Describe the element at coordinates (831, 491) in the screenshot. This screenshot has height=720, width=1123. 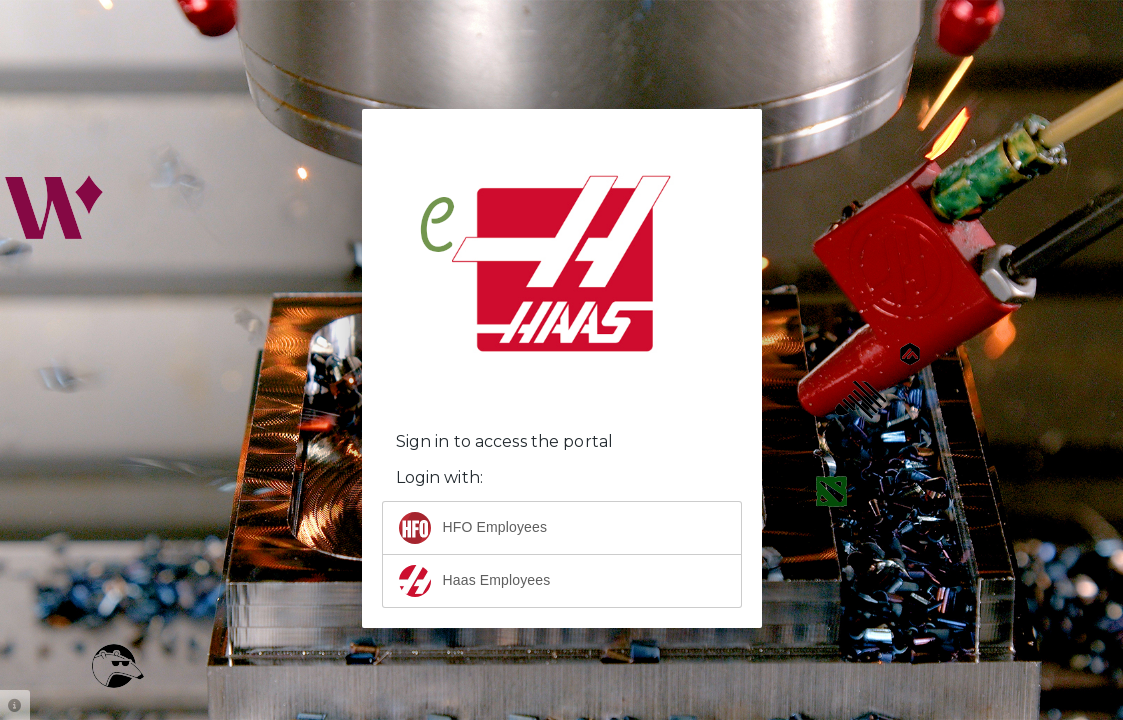
I see `launch Dota 2 game` at that location.